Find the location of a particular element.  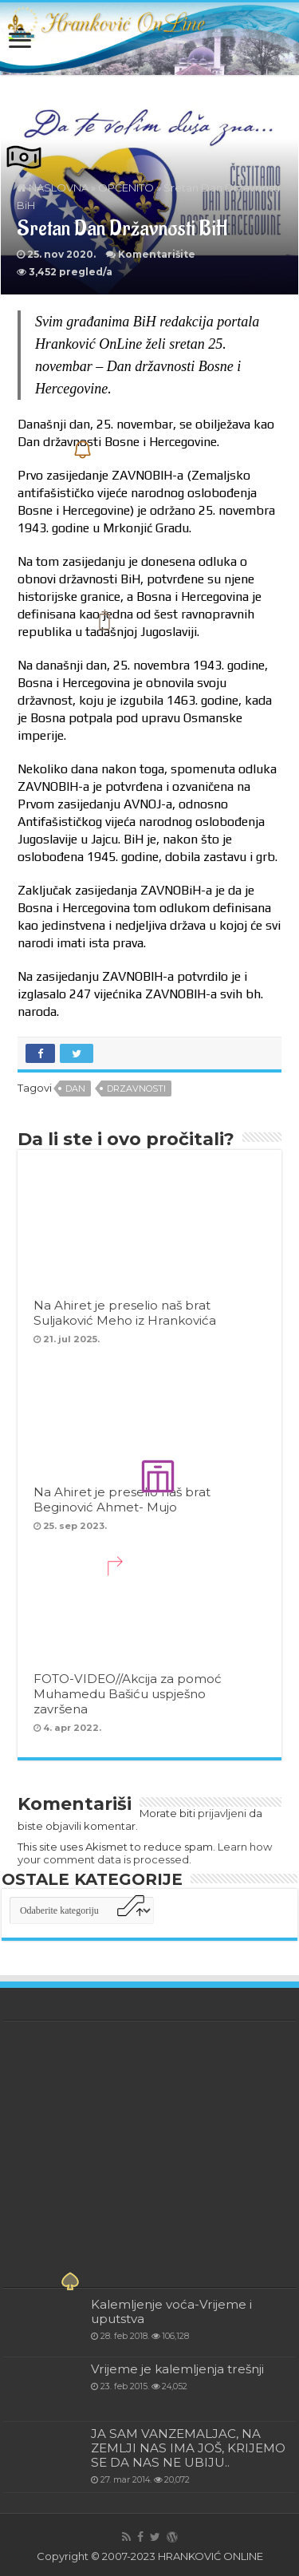

indicates battery is completely drained is located at coordinates (104, 621).